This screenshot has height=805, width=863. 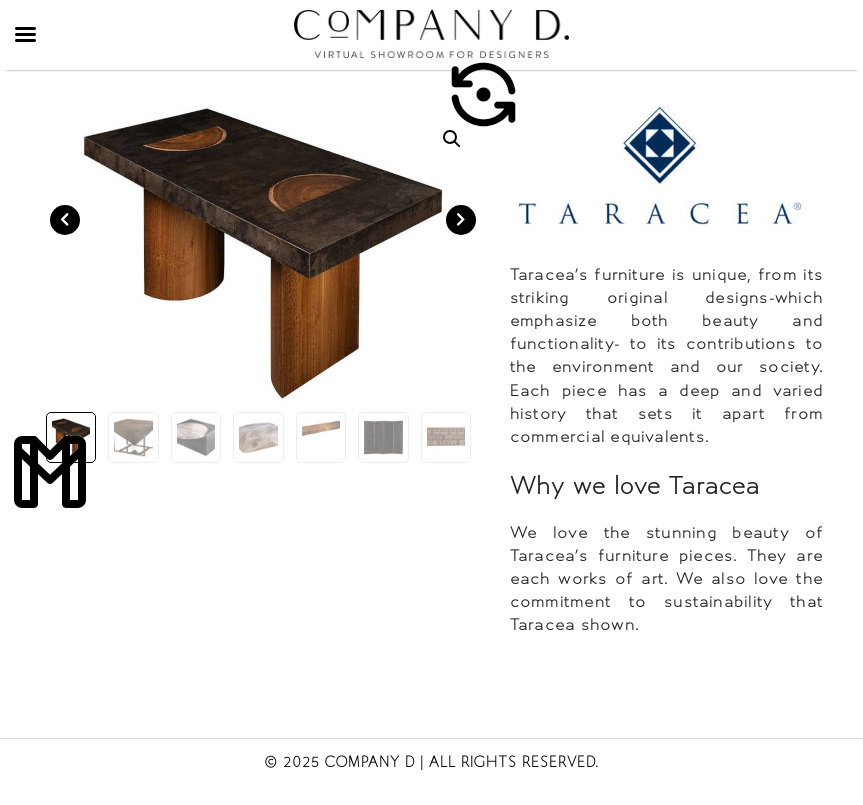 What do you see at coordinates (50, 472) in the screenshot?
I see `open Gmail app` at bounding box center [50, 472].